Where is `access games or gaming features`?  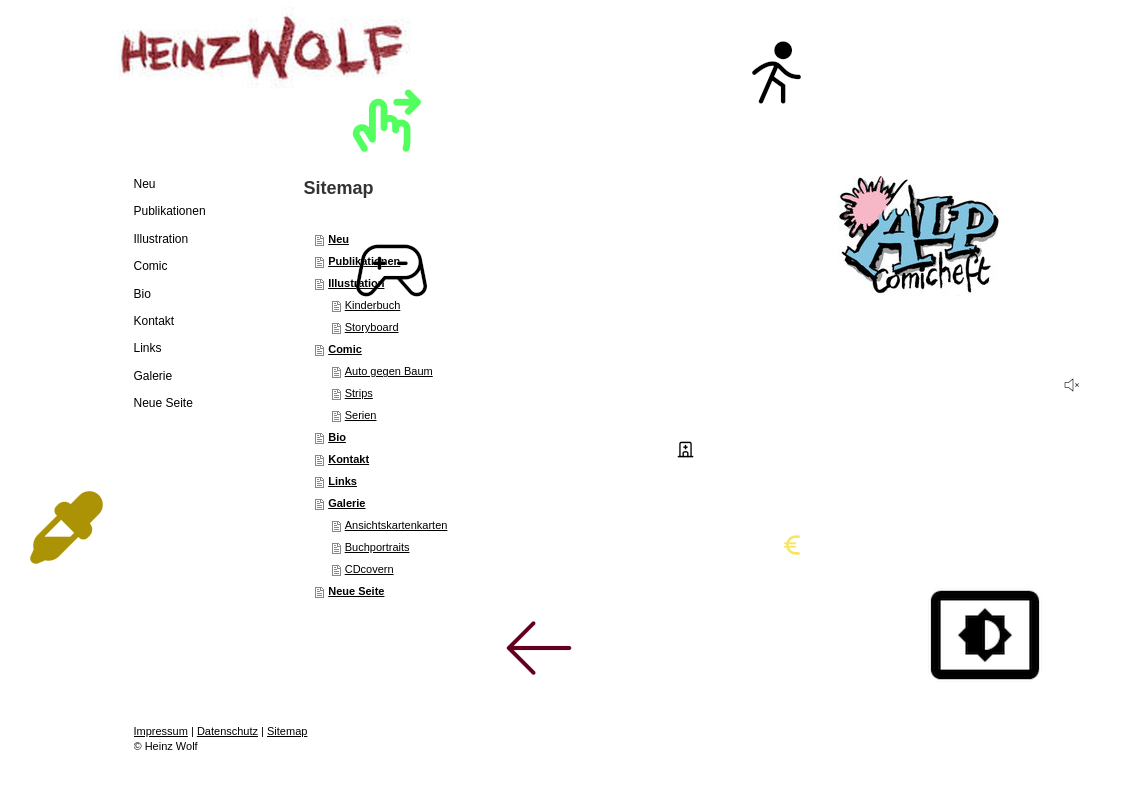
access games or gaming features is located at coordinates (391, 270).